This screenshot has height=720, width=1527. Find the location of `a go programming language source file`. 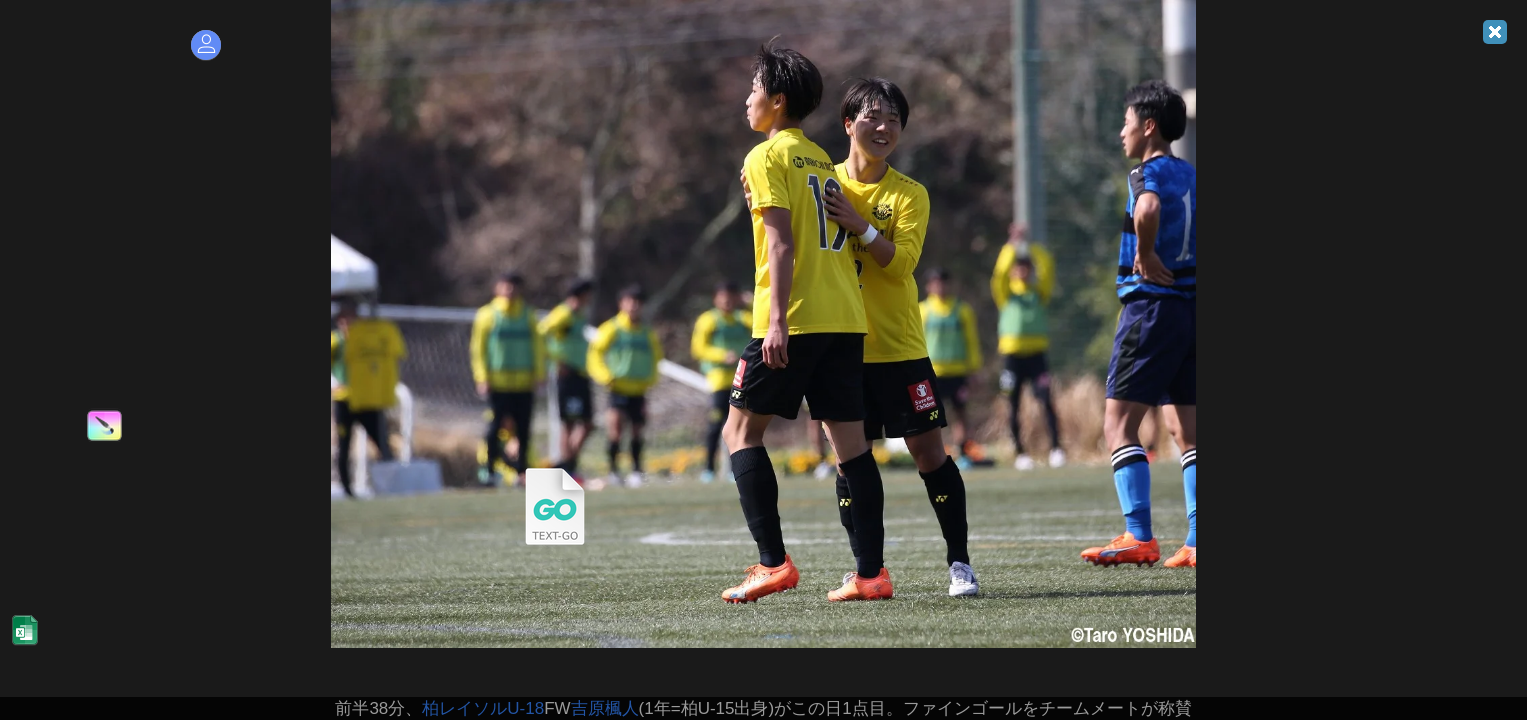

a go programming language source file is located at coordinates (555, 508).